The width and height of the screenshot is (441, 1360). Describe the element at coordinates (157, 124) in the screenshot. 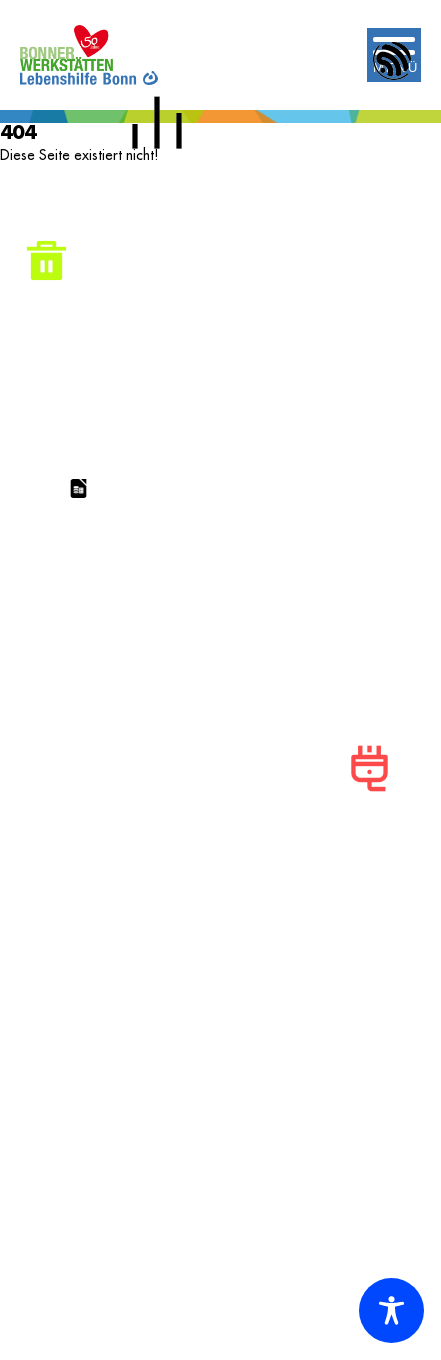

I see `view analytics and statistics` at that location.